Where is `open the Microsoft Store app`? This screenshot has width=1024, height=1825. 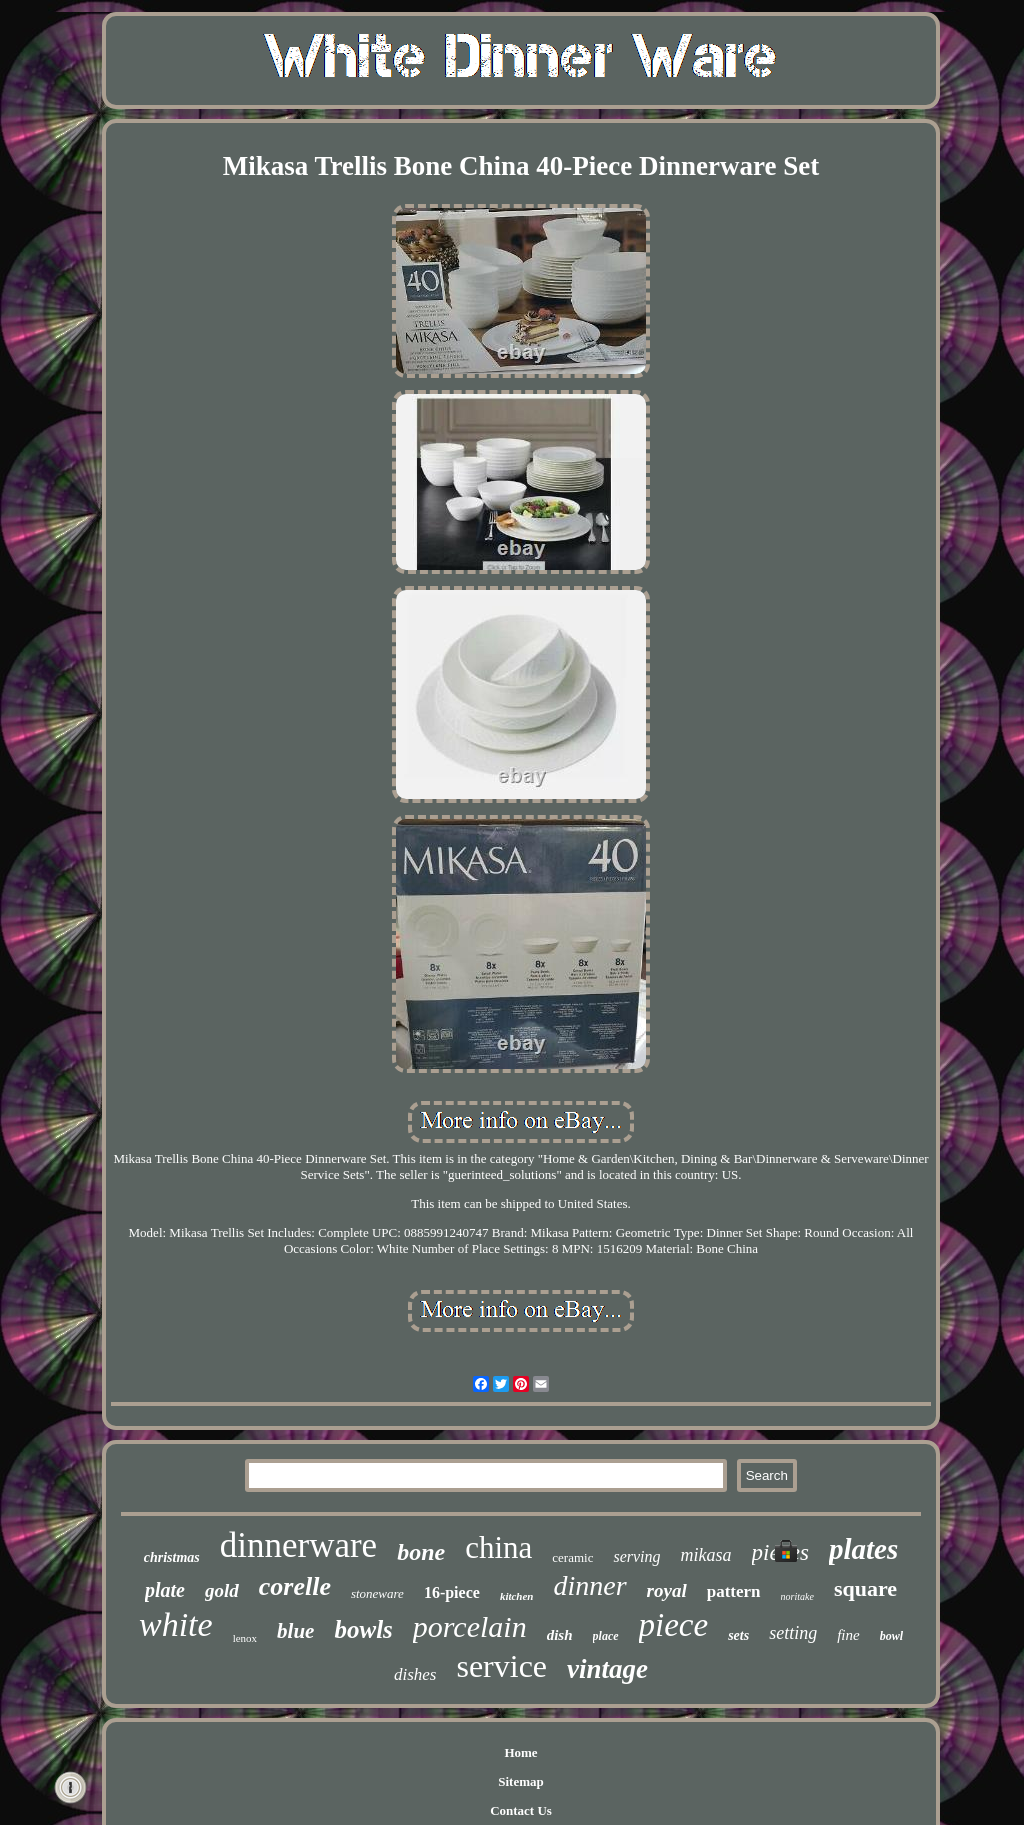
open the Microsoft Store app is located at coordinates (786, 1551).